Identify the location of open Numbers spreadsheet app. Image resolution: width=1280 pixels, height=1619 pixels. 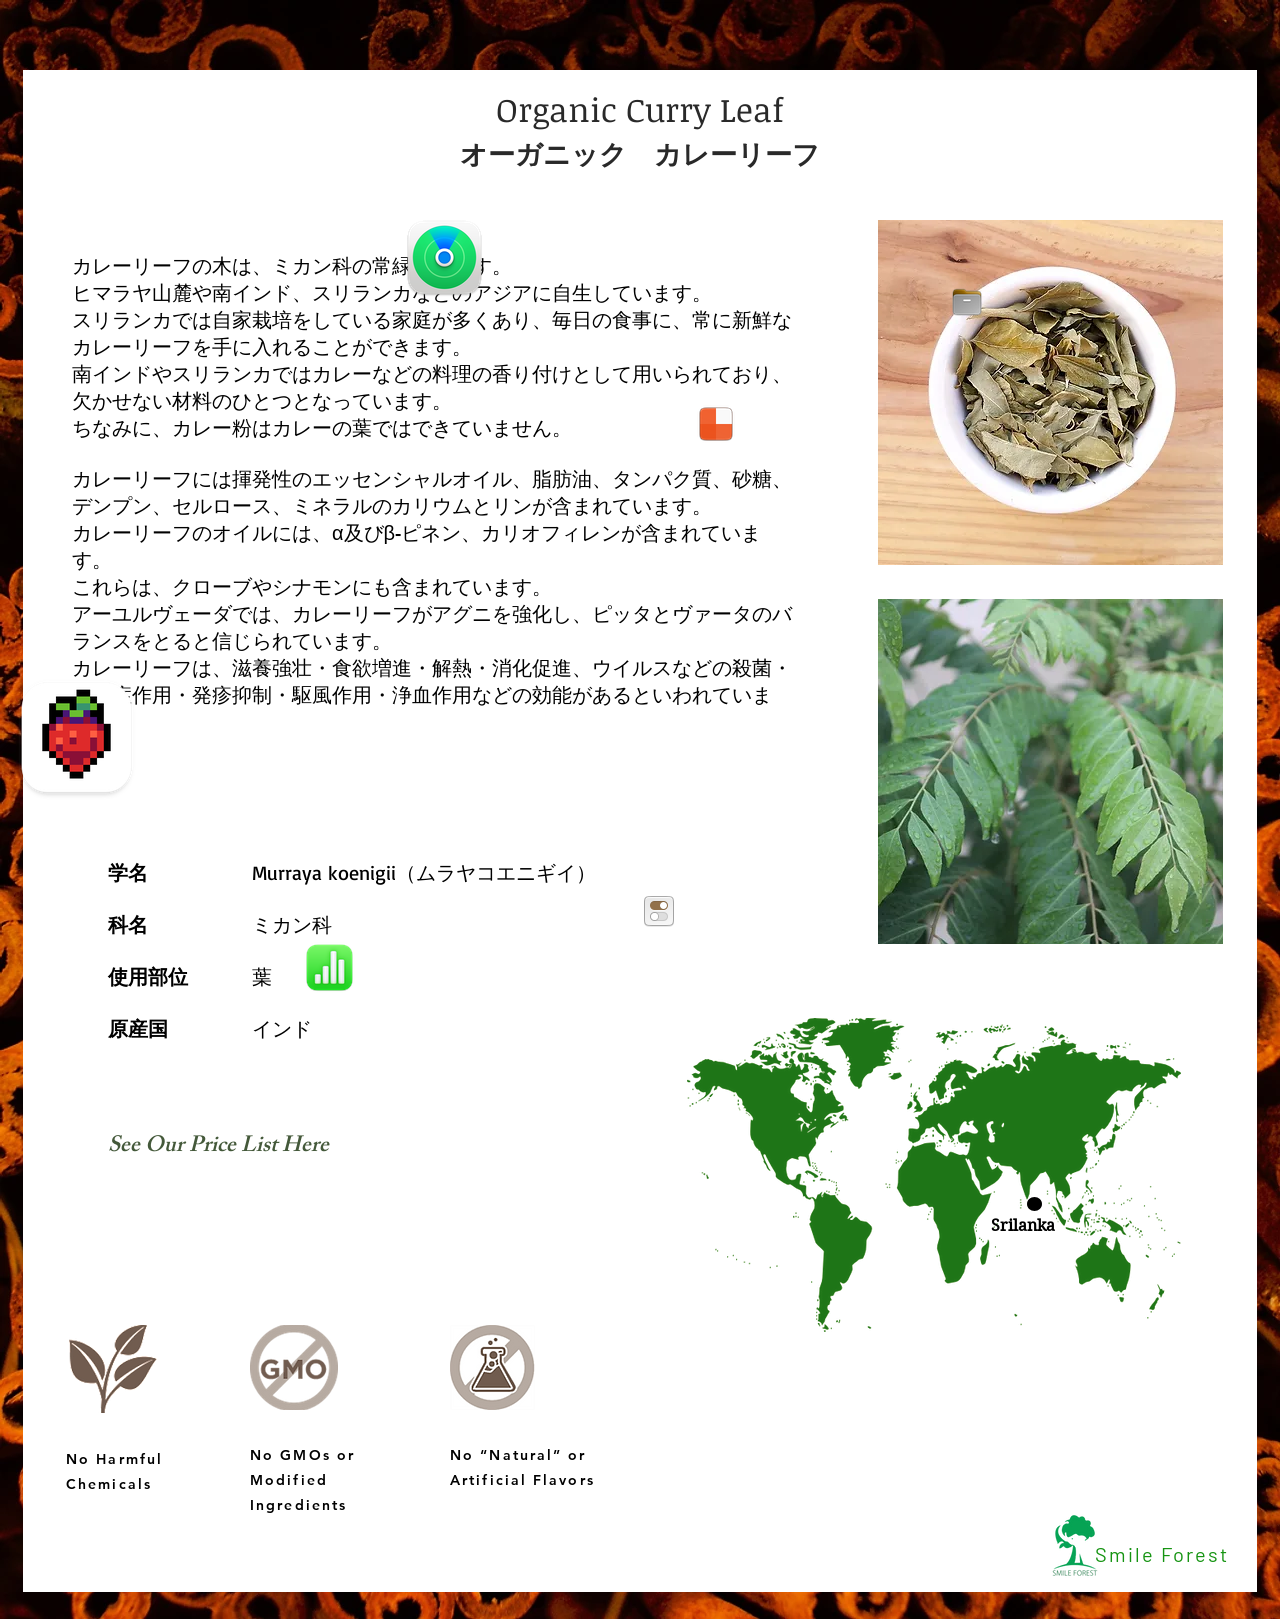
(329, 967).